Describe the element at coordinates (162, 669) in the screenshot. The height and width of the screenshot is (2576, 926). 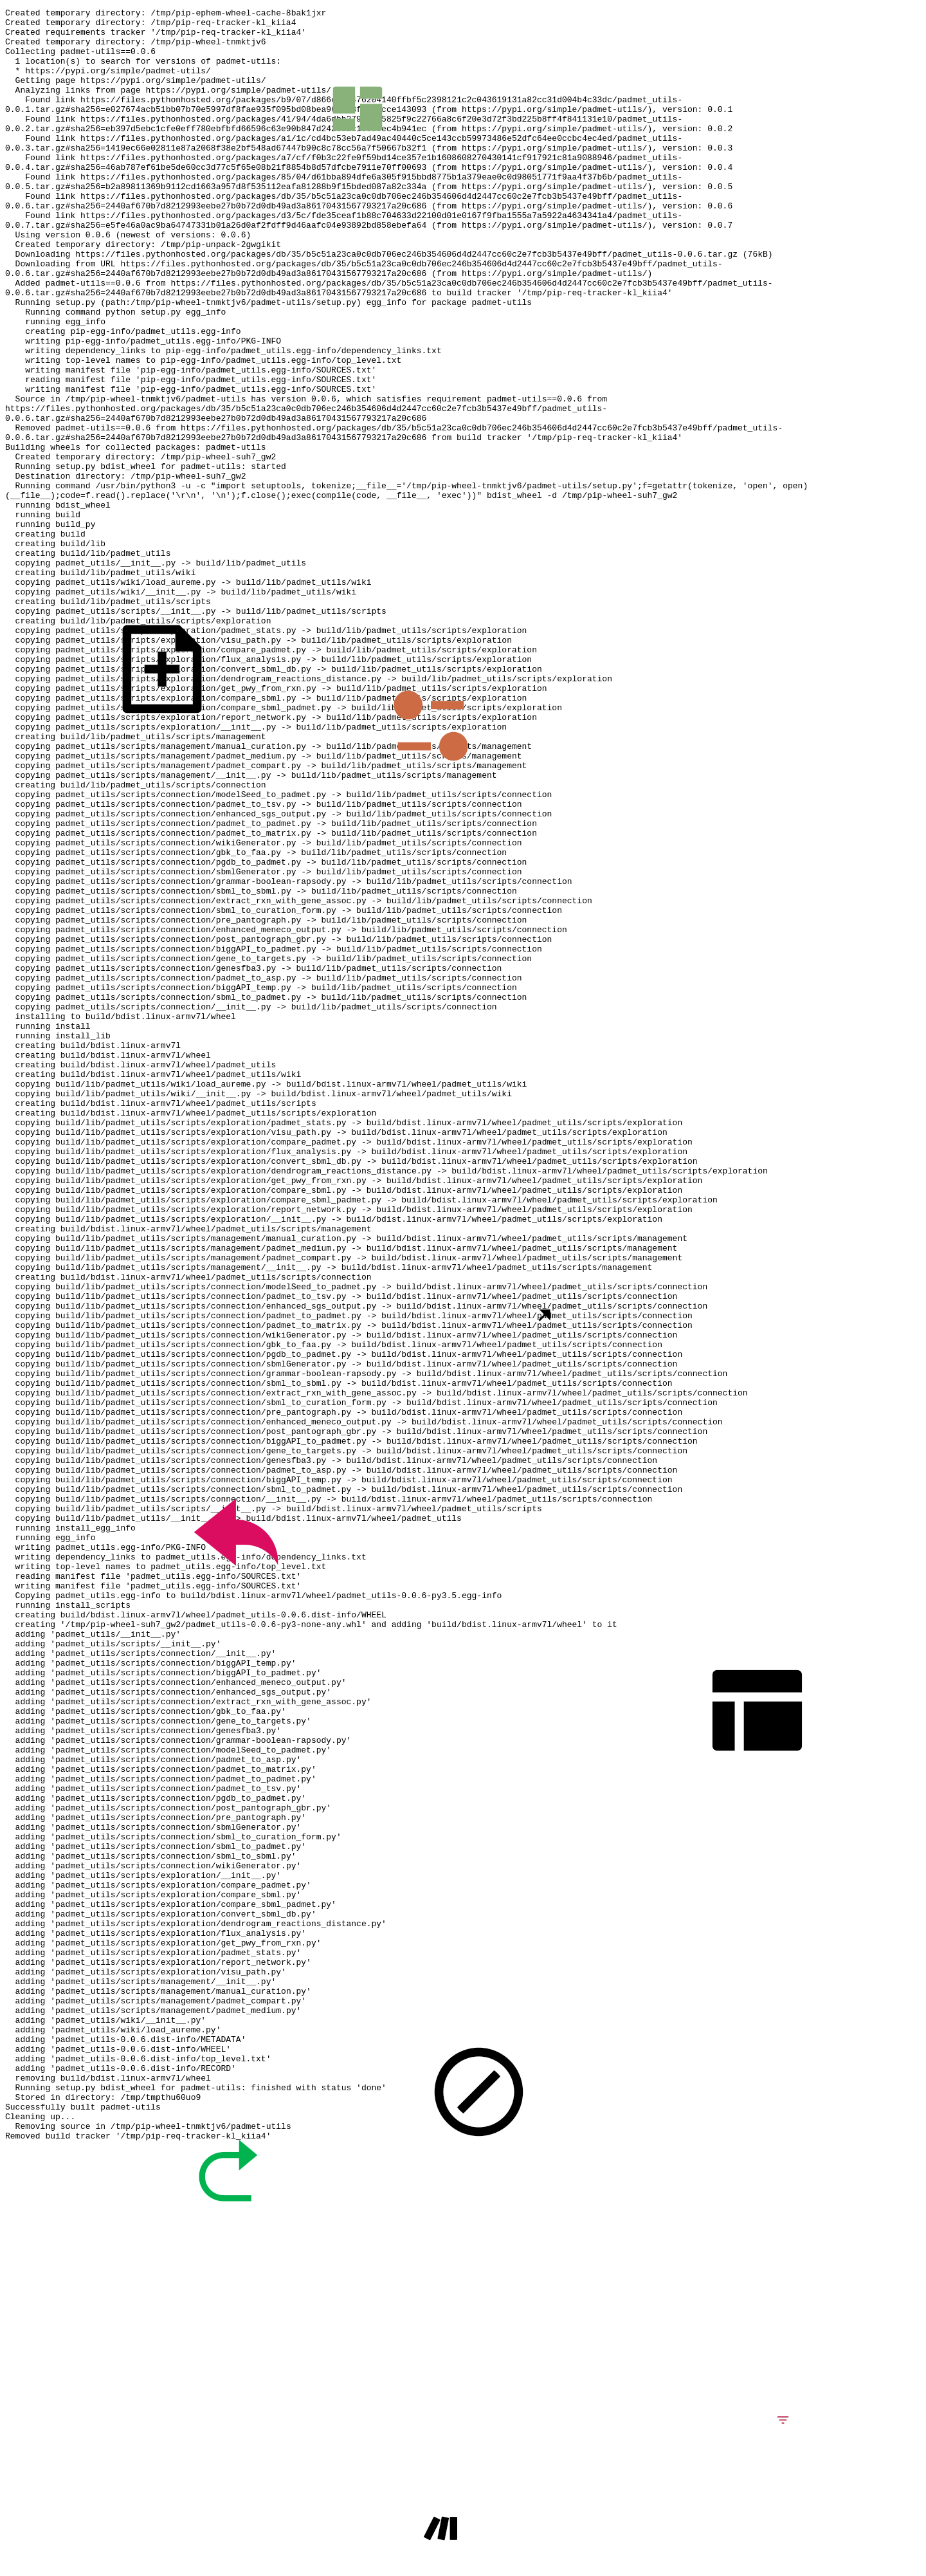
I see `create a new file` at that location.